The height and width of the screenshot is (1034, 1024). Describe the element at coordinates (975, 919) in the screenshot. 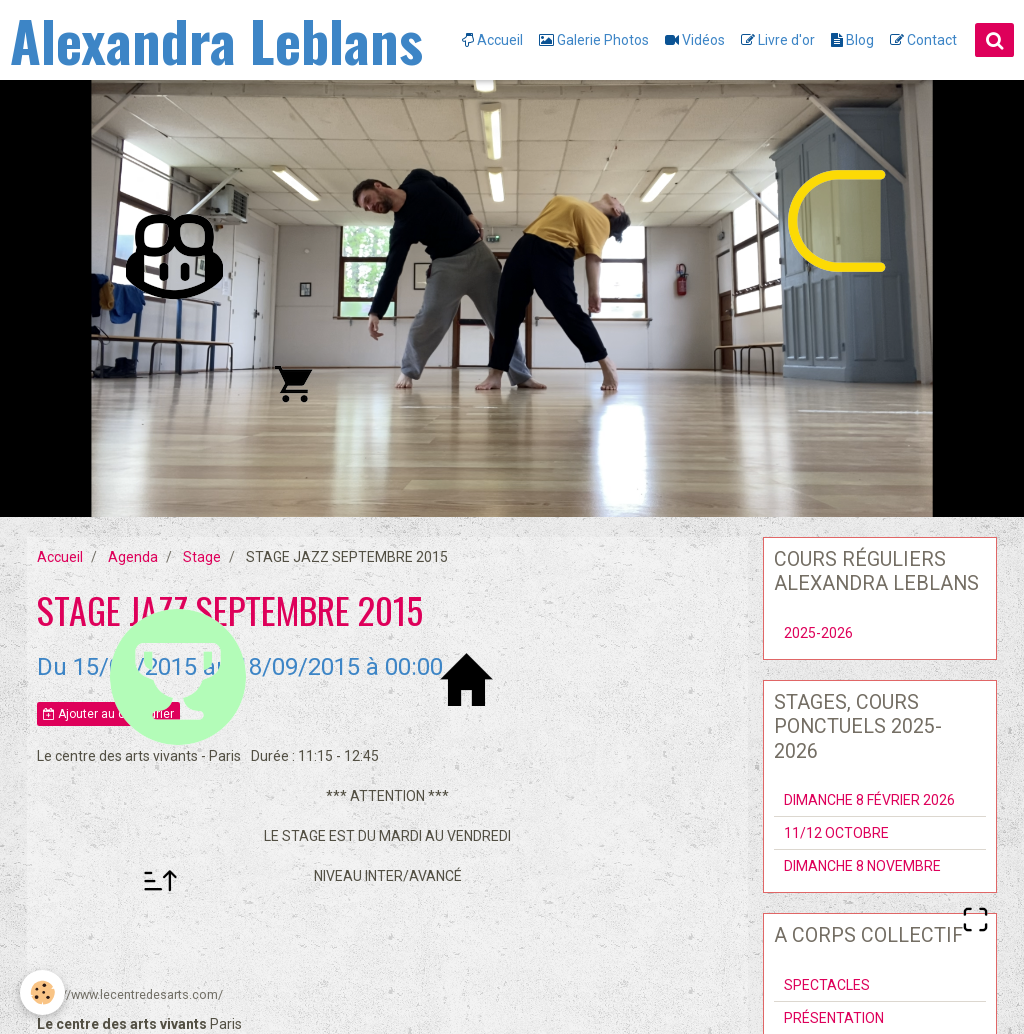

I see `scan a QR code or barcode` at that location.